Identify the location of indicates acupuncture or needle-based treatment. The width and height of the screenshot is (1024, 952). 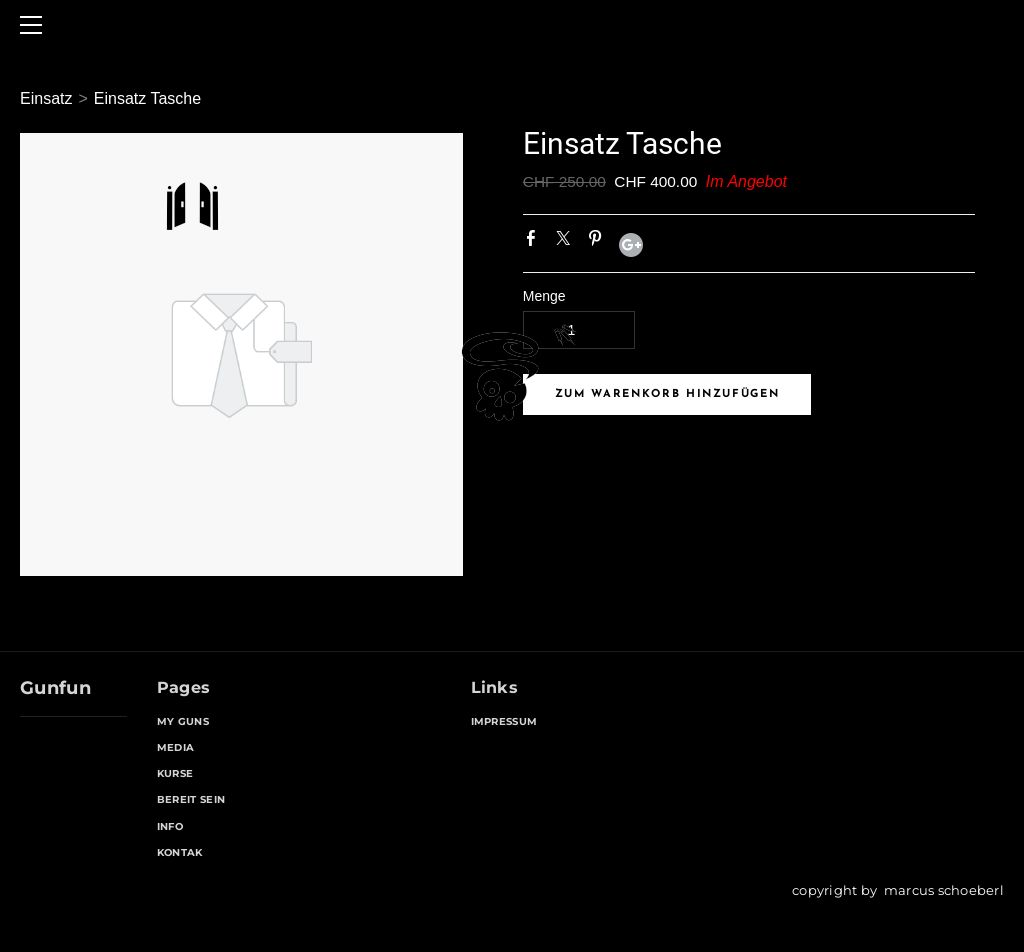
(565, 335).